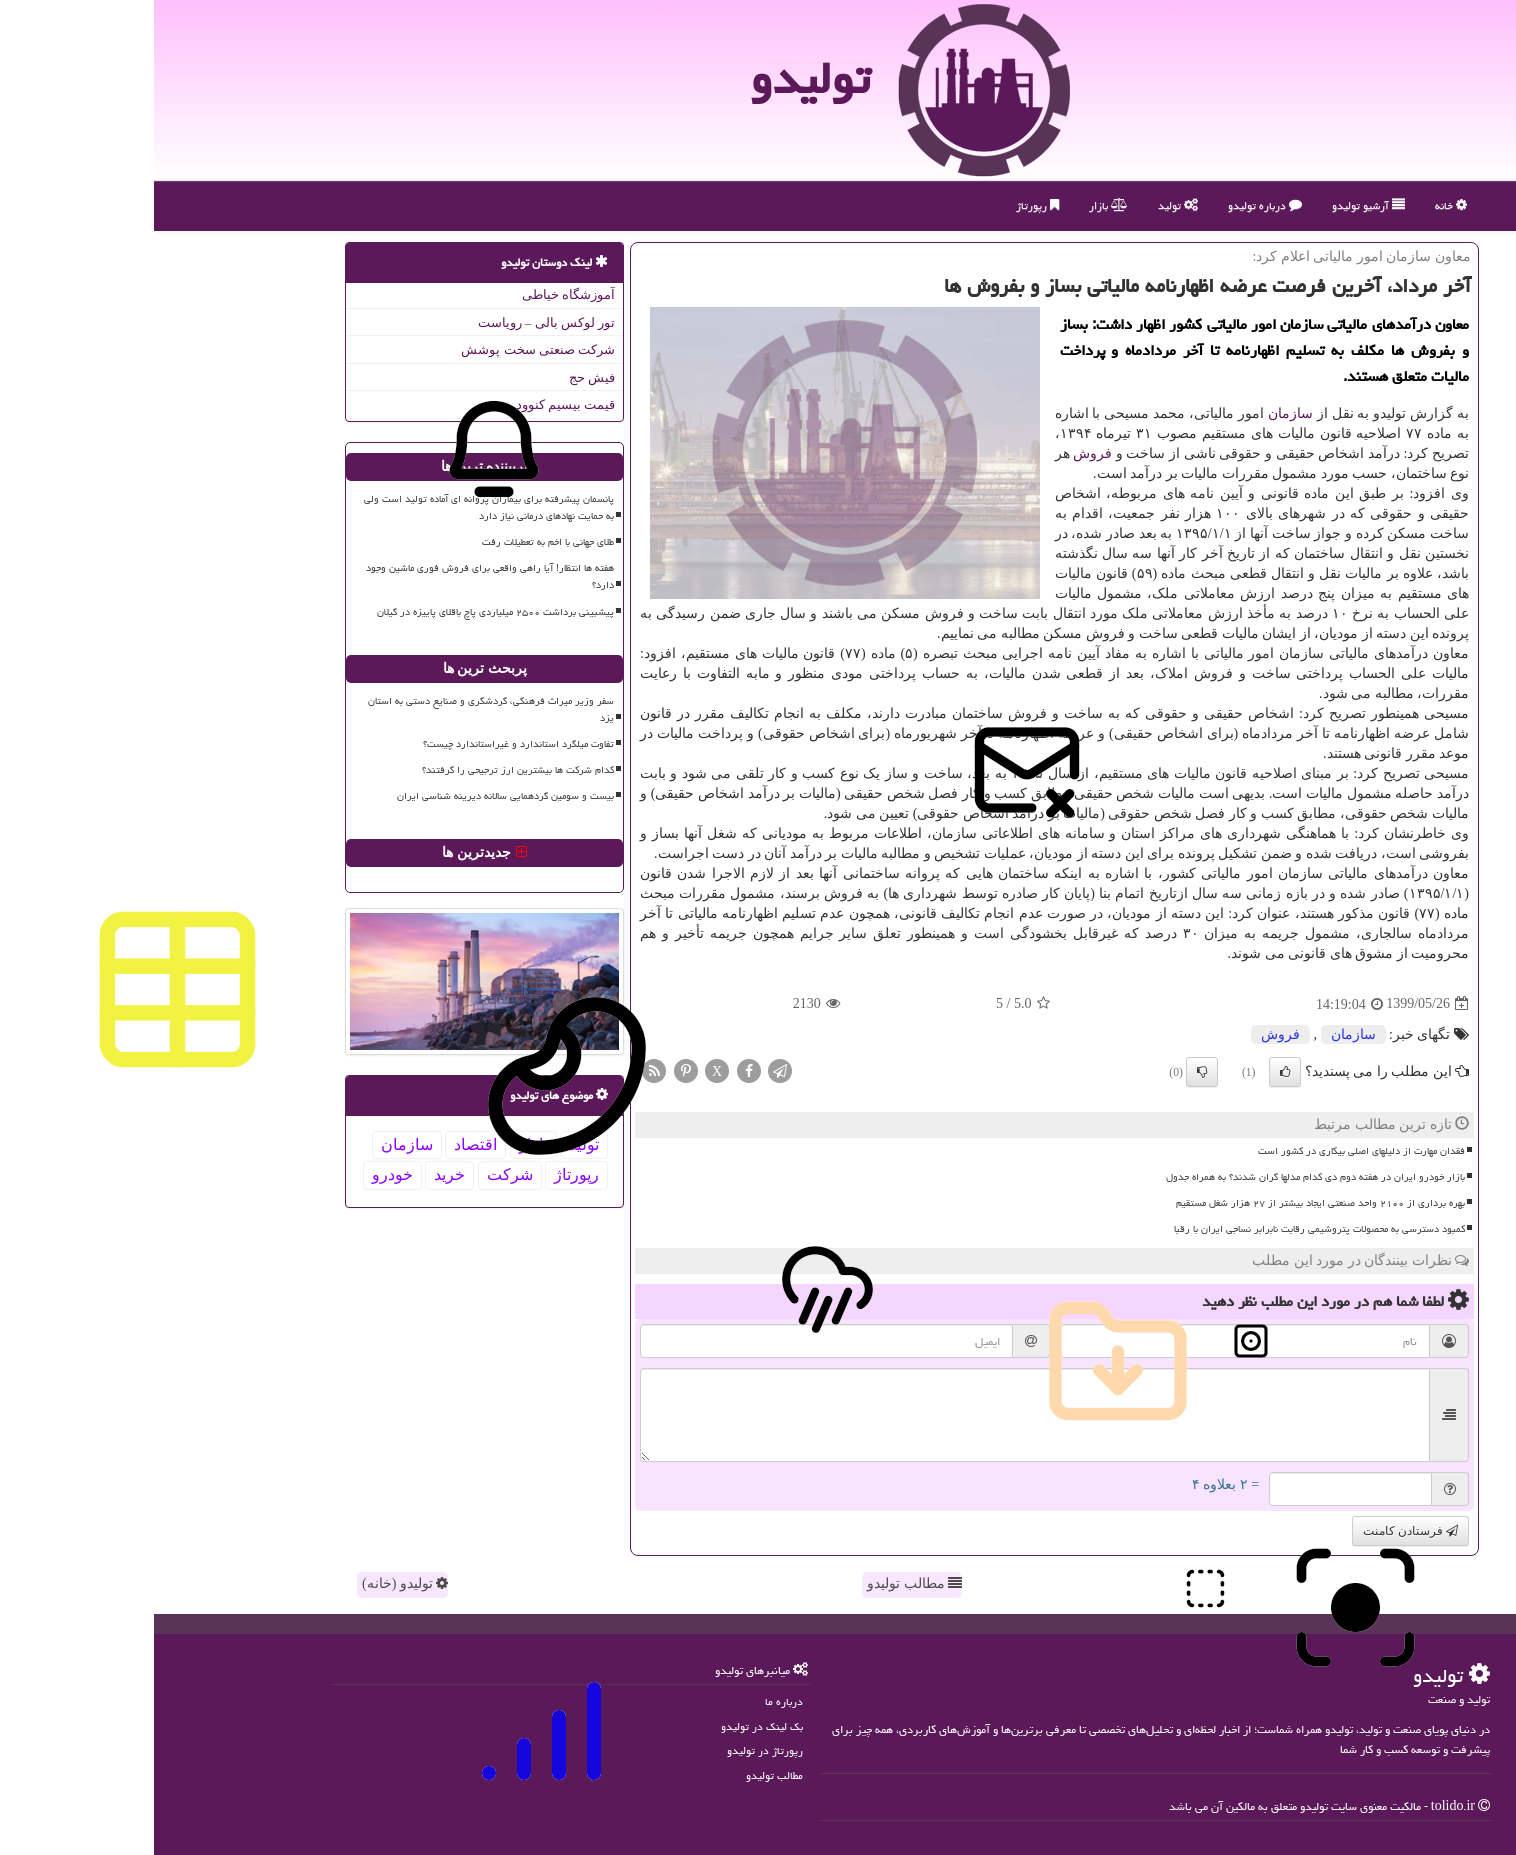  Describe the element at coordinates (1118, 1364) in the screenshot. I see `download to folder` at that location.